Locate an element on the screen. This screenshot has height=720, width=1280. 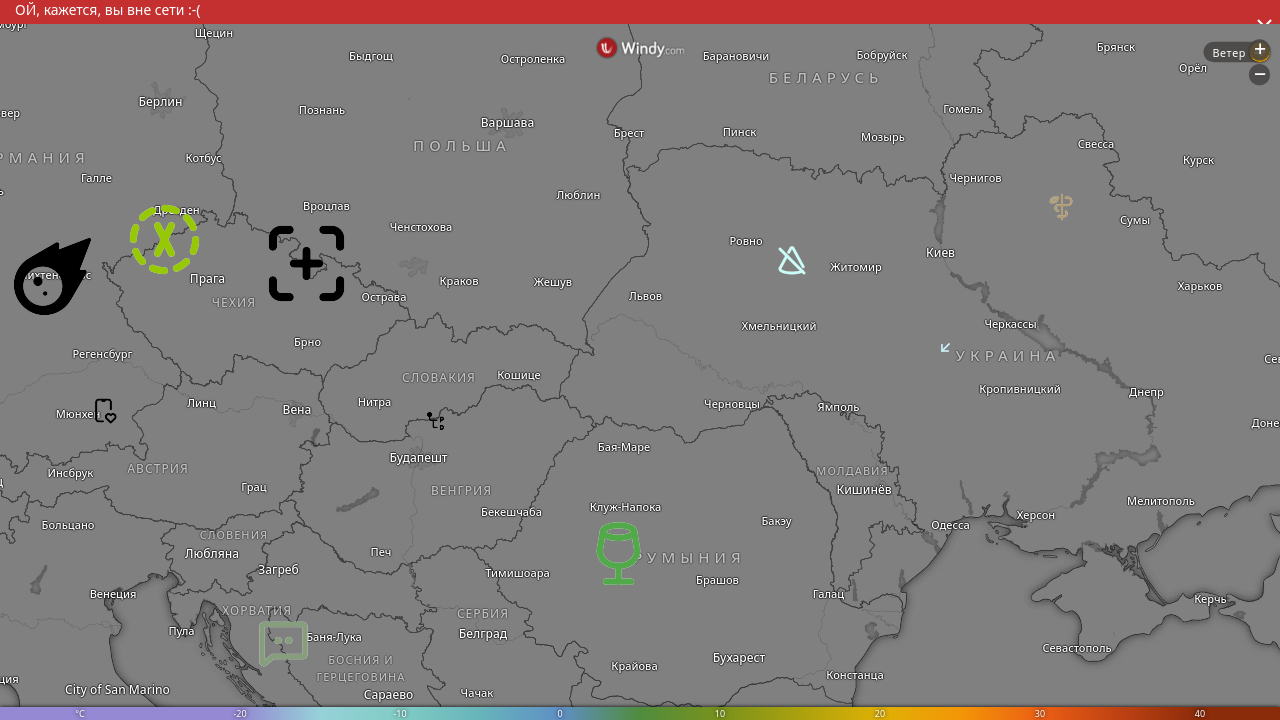
select automatic transmission mode is located at coordinates (436, 421).